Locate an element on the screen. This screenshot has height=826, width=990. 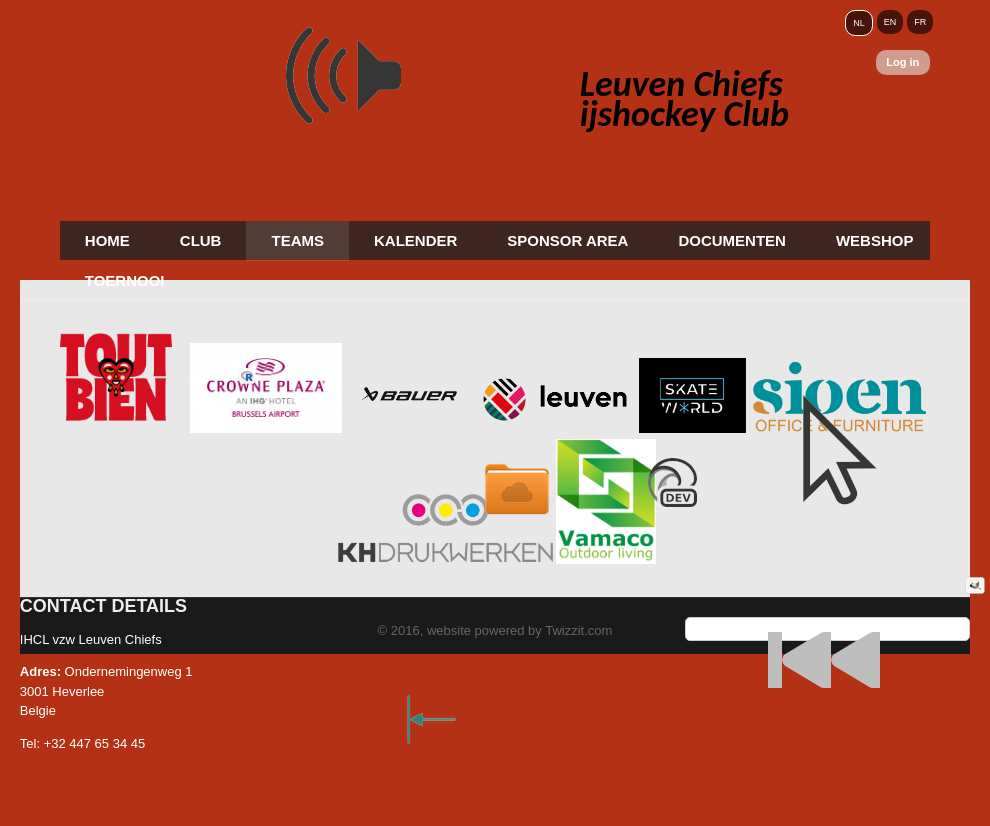
cursor or pointer indicator is located at coordinates (841, 450).